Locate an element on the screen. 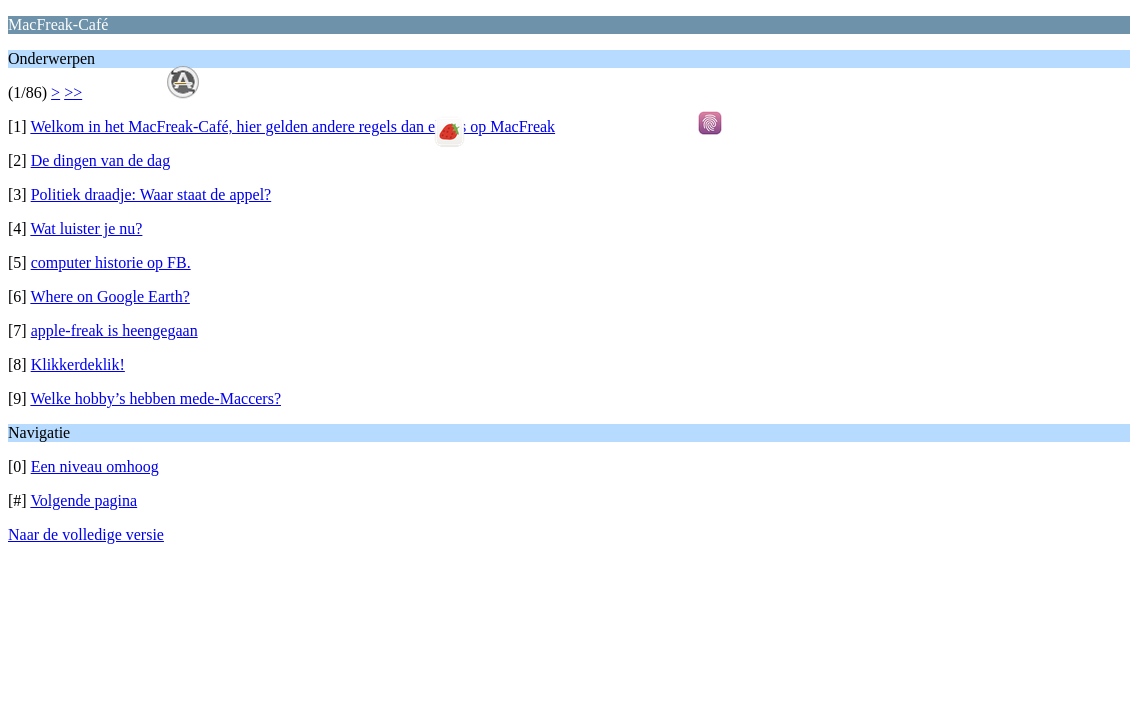  open fingerprint authentication settings is located at coordinates (710, 123).